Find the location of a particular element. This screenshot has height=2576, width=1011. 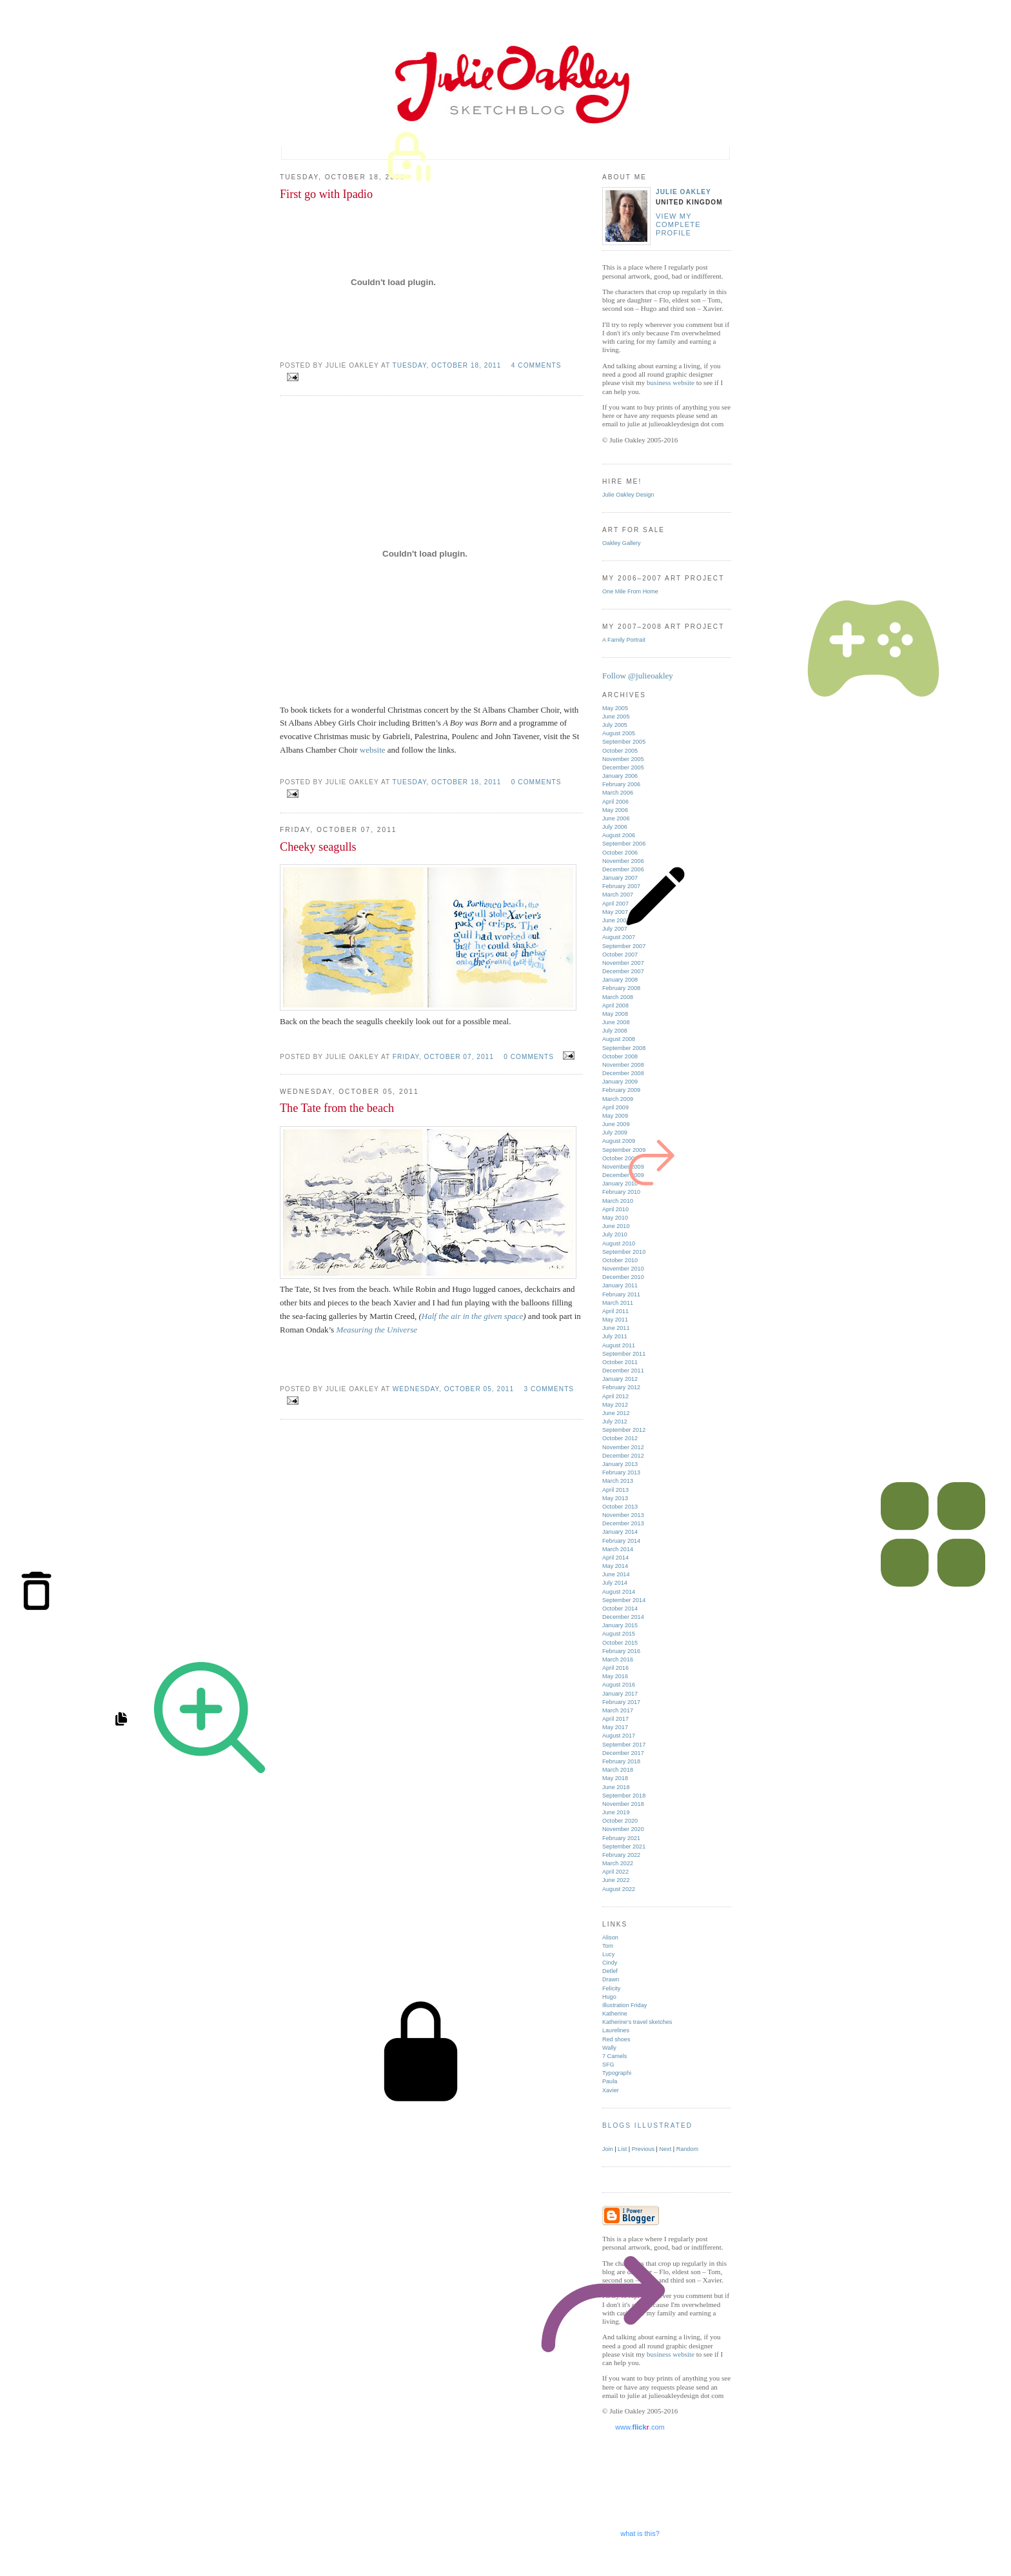

pause secure session or locked process is located at coordinates (407, 155).